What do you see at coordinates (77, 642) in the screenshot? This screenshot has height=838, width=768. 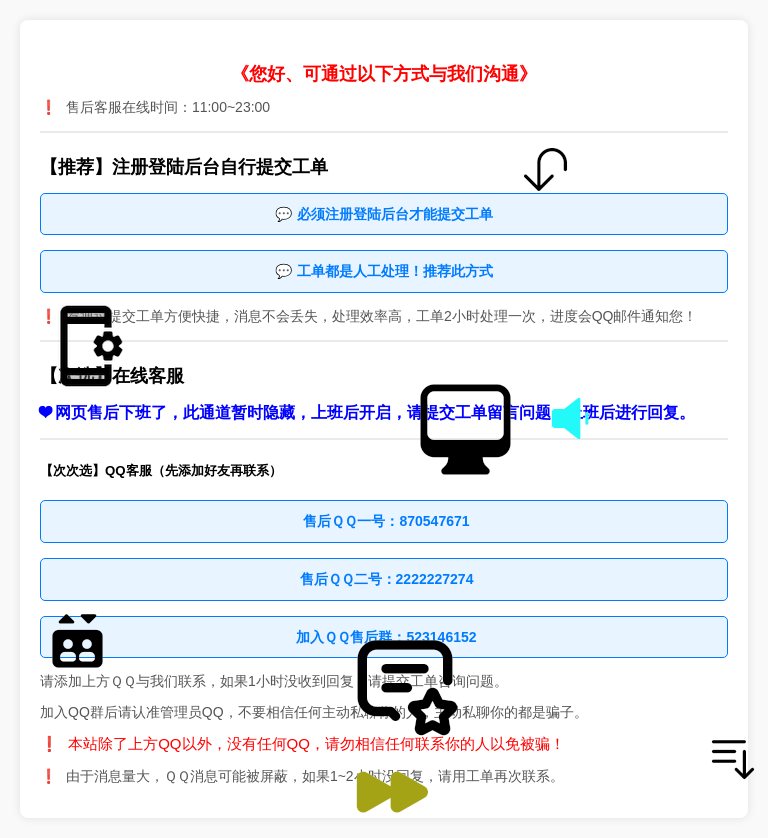 I see `indicates elevator access nearby` at bounding box center [77, 642].